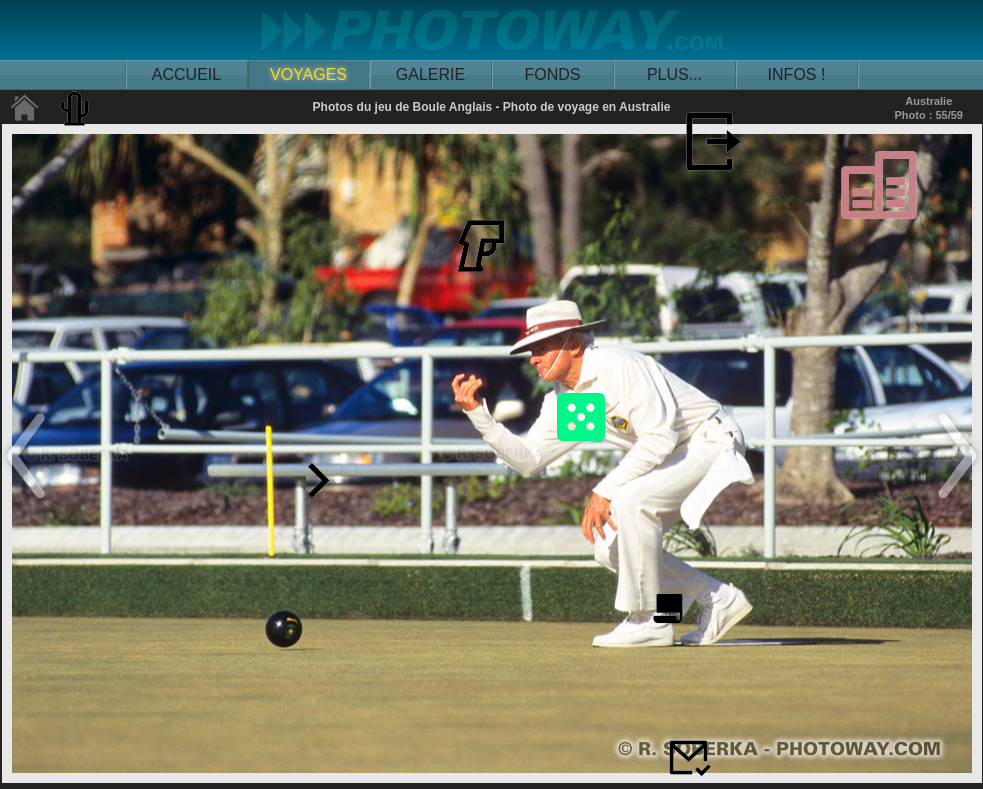 The width and height of the screenshot is (983, 789). I want to click on log out of your account, so click(709, 141).